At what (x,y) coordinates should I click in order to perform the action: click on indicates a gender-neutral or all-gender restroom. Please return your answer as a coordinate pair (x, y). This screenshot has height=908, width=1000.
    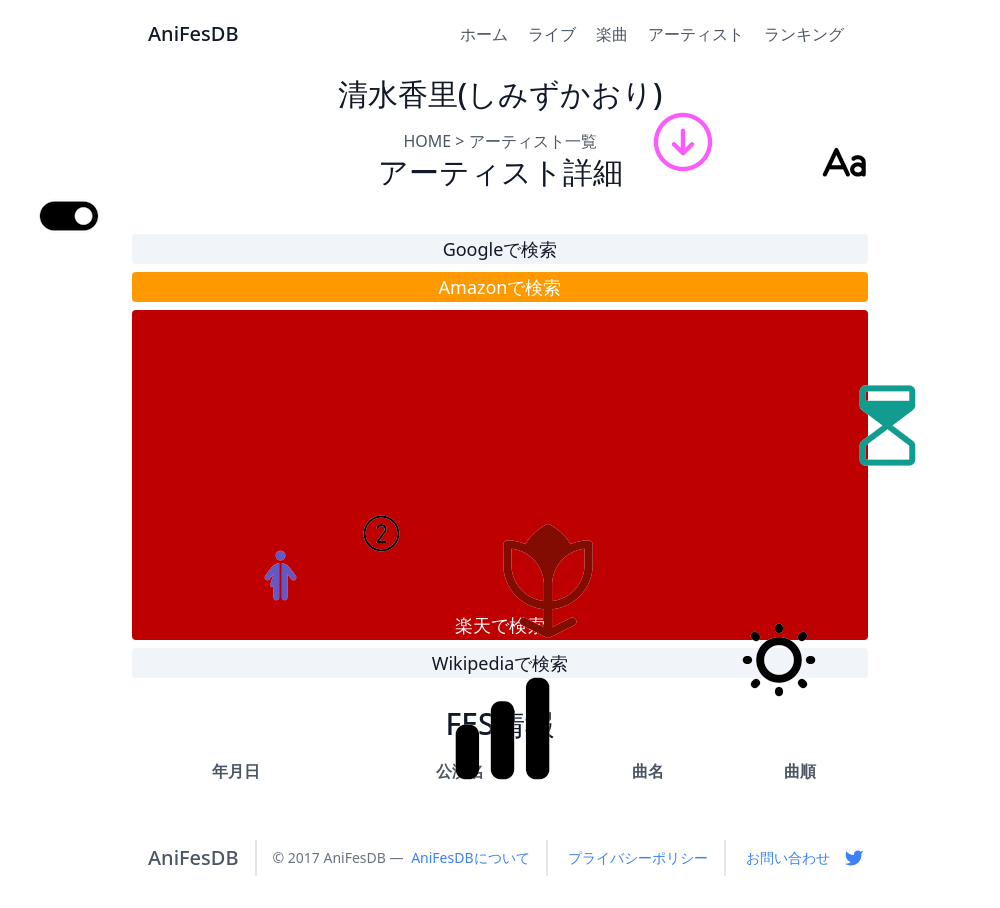
    Looking at the image, I should click on (280, 575).